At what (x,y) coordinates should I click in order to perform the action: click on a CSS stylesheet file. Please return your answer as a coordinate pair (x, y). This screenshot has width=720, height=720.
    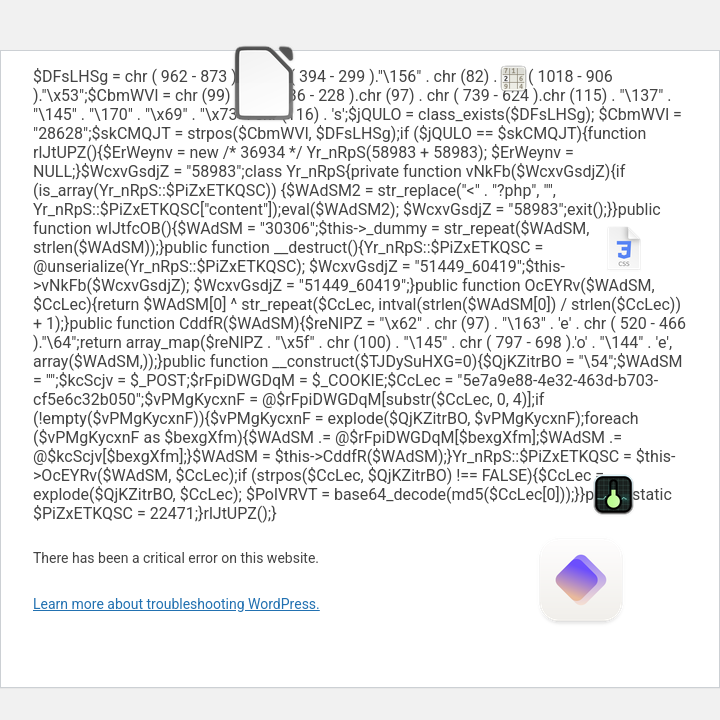
    Looking at the image, I should click on (624, 249).